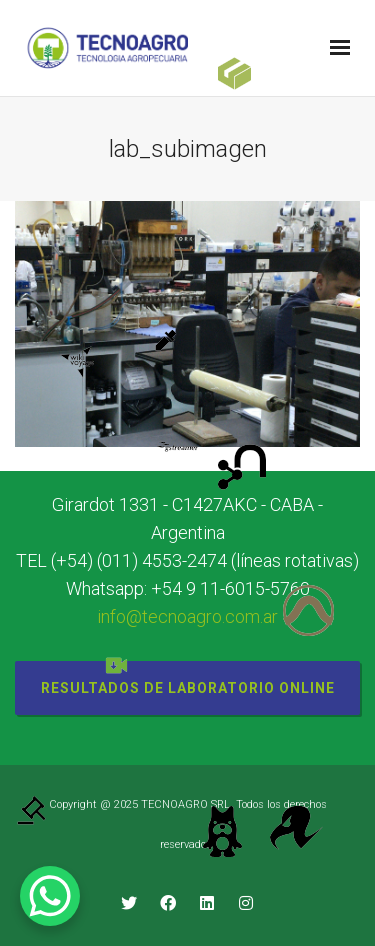 Image resolution: width=375 pixels, height=946 pixels. I want to click on visit The Register technology news website, so click(296, 827).